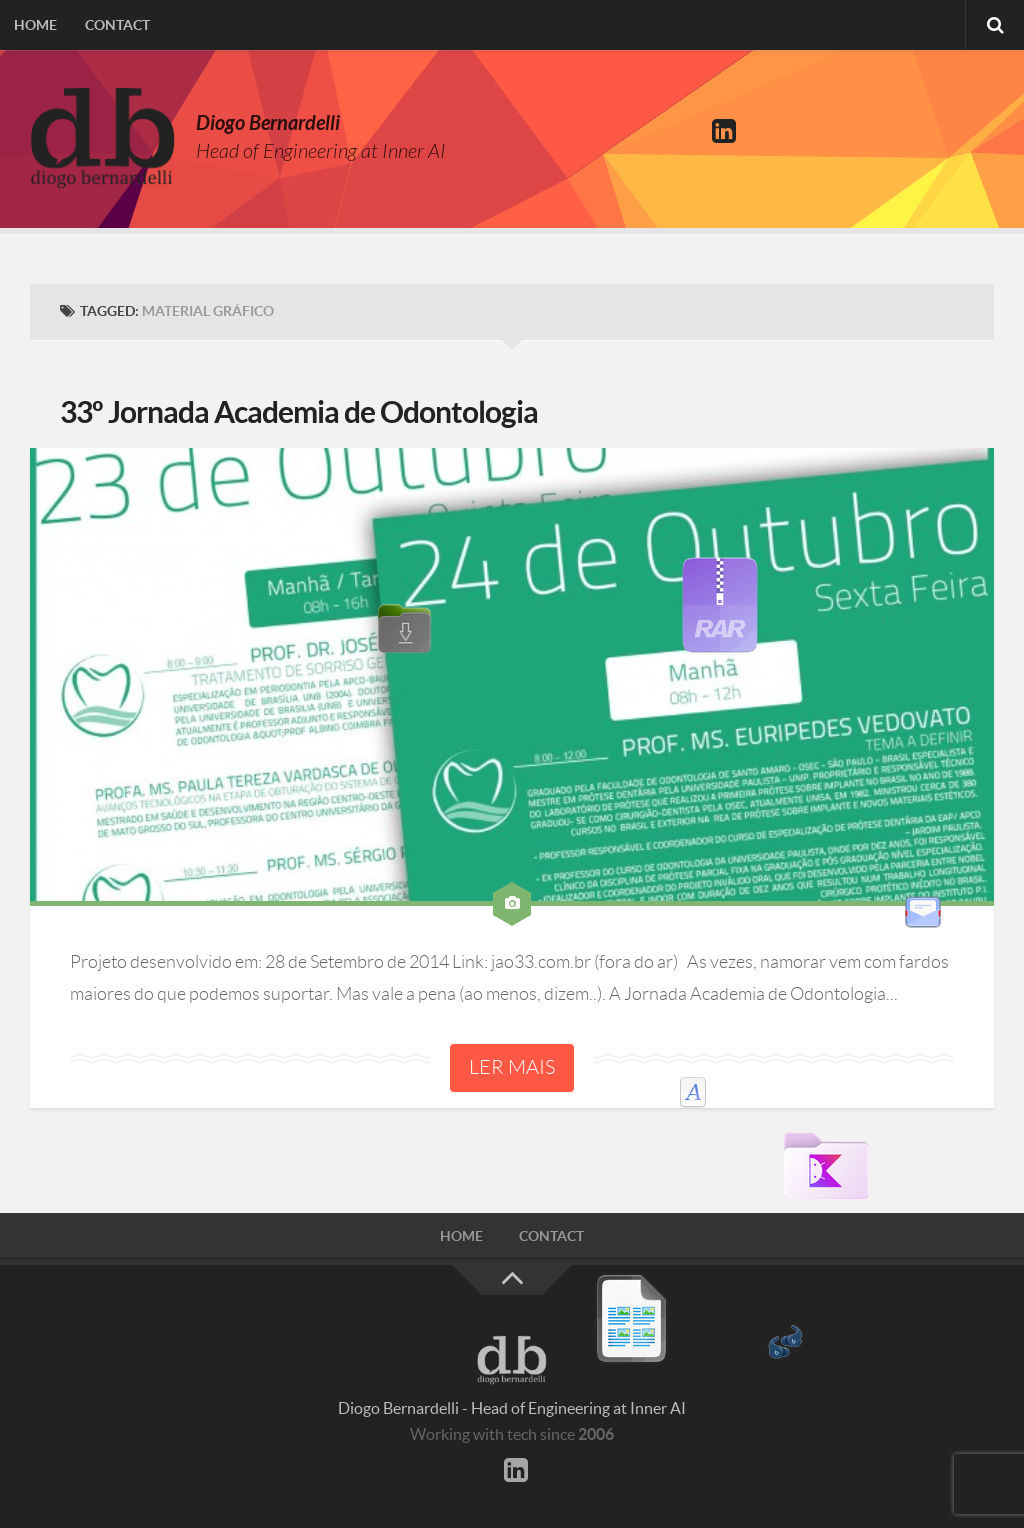 The height and width of the screenshot is (1528, 1024). I want to click on beats fit pro wireless earbuds in tidal blue, so click(785, 1342).